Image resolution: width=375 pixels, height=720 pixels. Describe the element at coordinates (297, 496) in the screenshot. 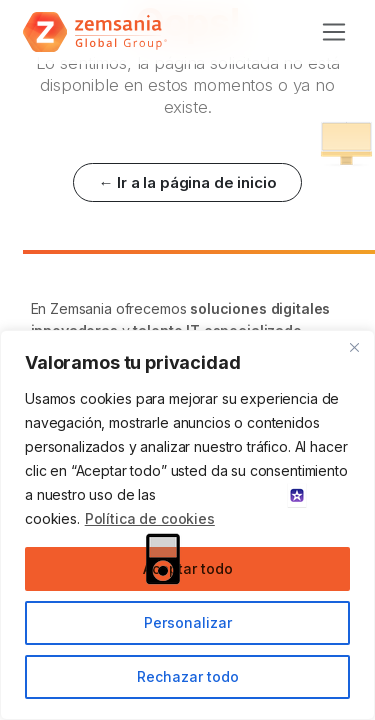

I see `open a mobile video project in iMovie` at that location.